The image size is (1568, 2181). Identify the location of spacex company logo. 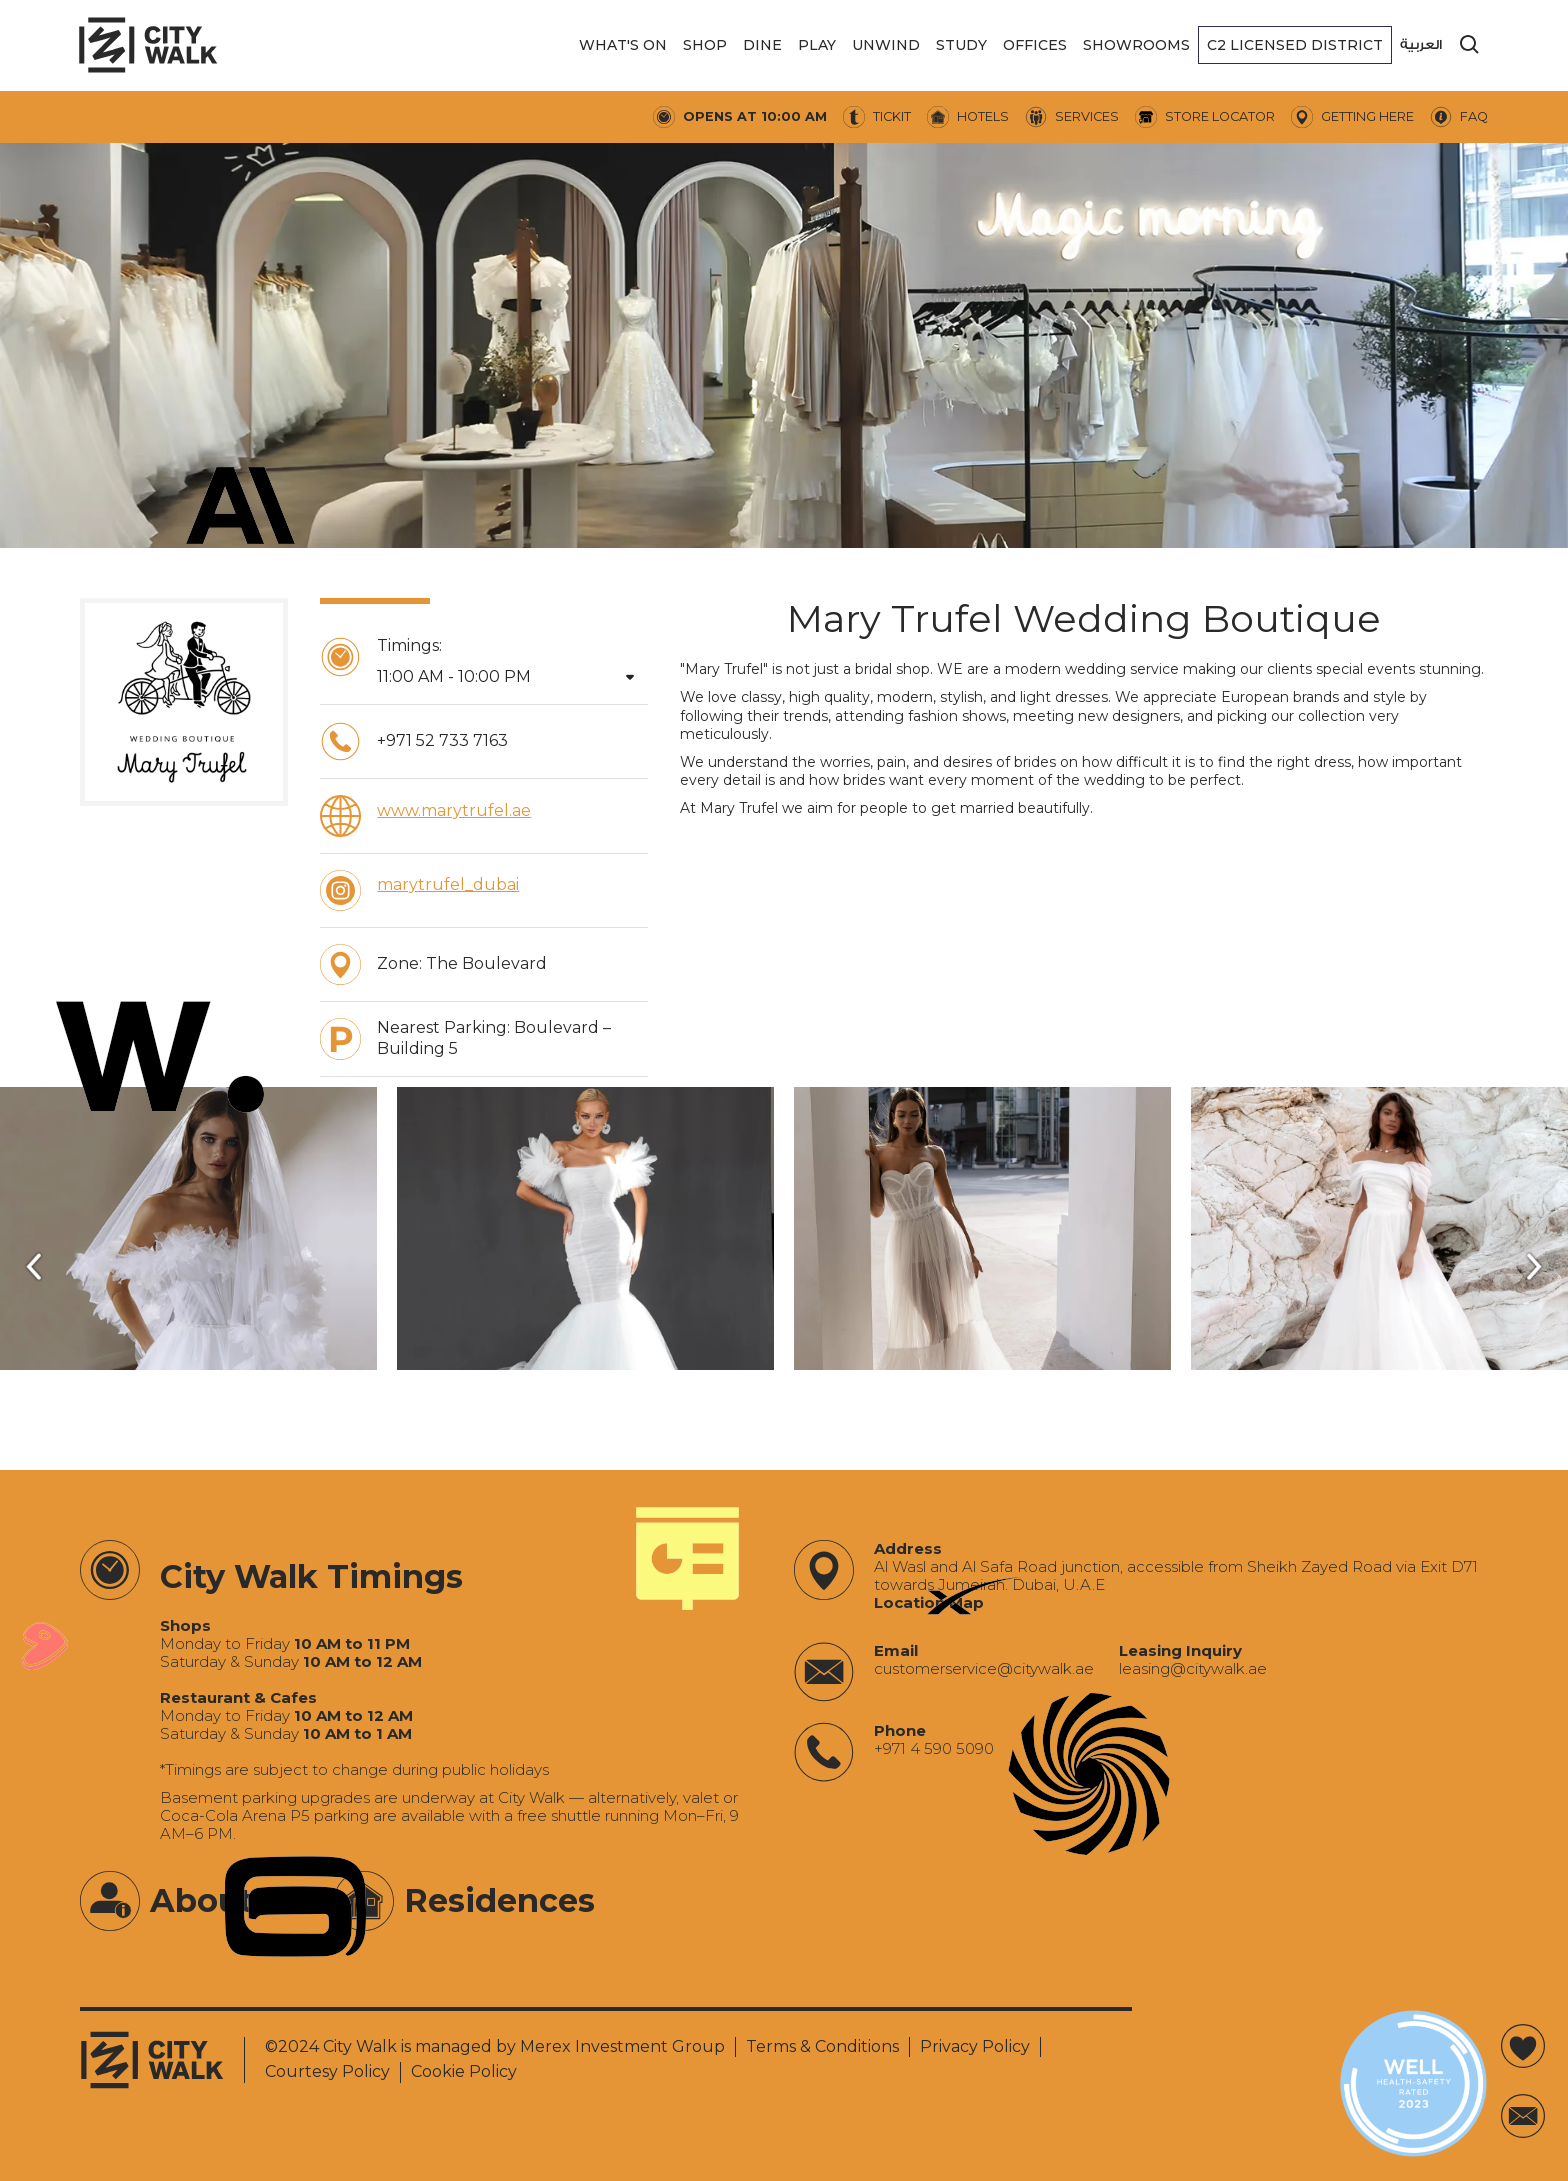
(976, 1595).